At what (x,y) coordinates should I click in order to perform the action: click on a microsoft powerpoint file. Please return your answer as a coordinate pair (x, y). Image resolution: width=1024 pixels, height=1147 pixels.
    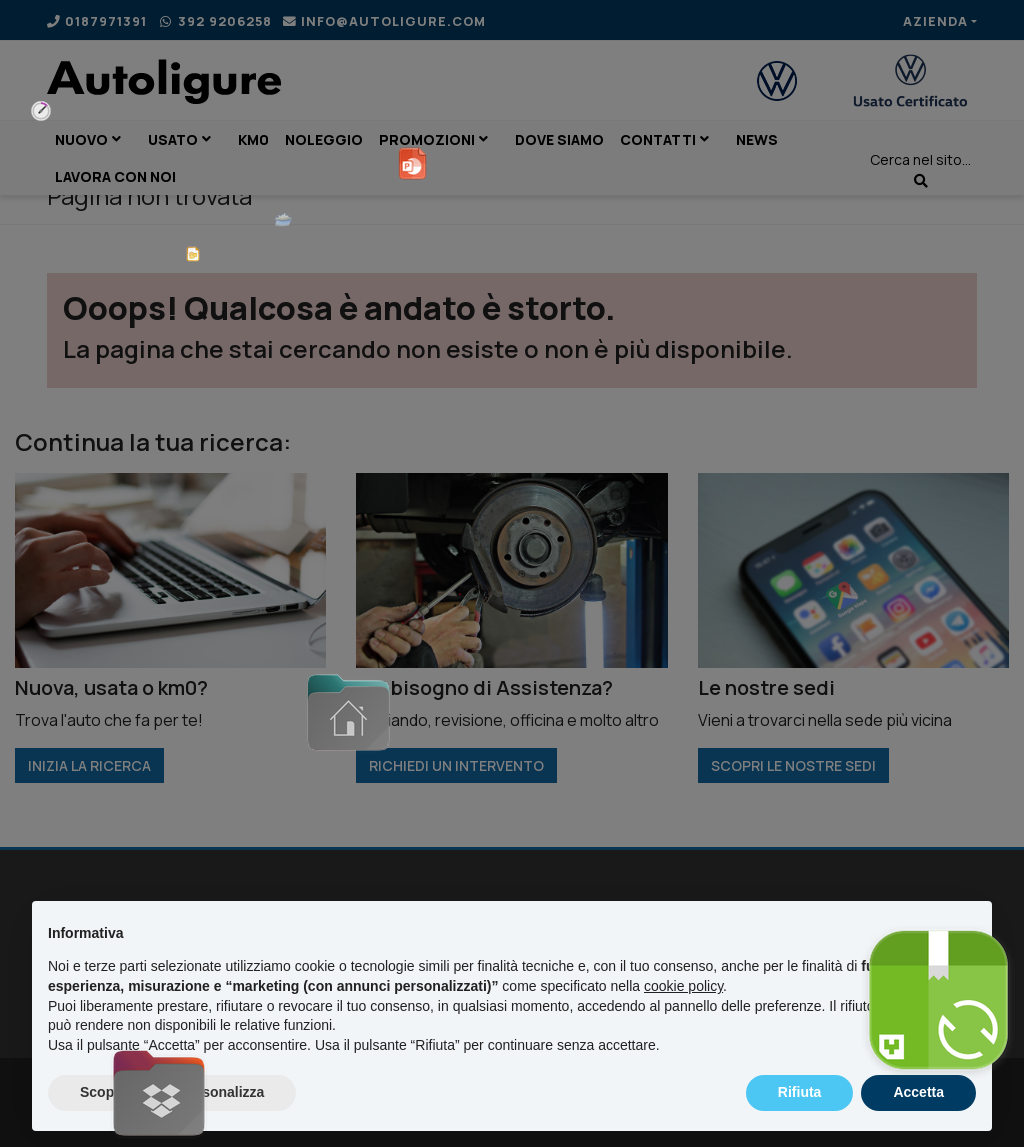
    Looking at the image, I should click on (412, 163).